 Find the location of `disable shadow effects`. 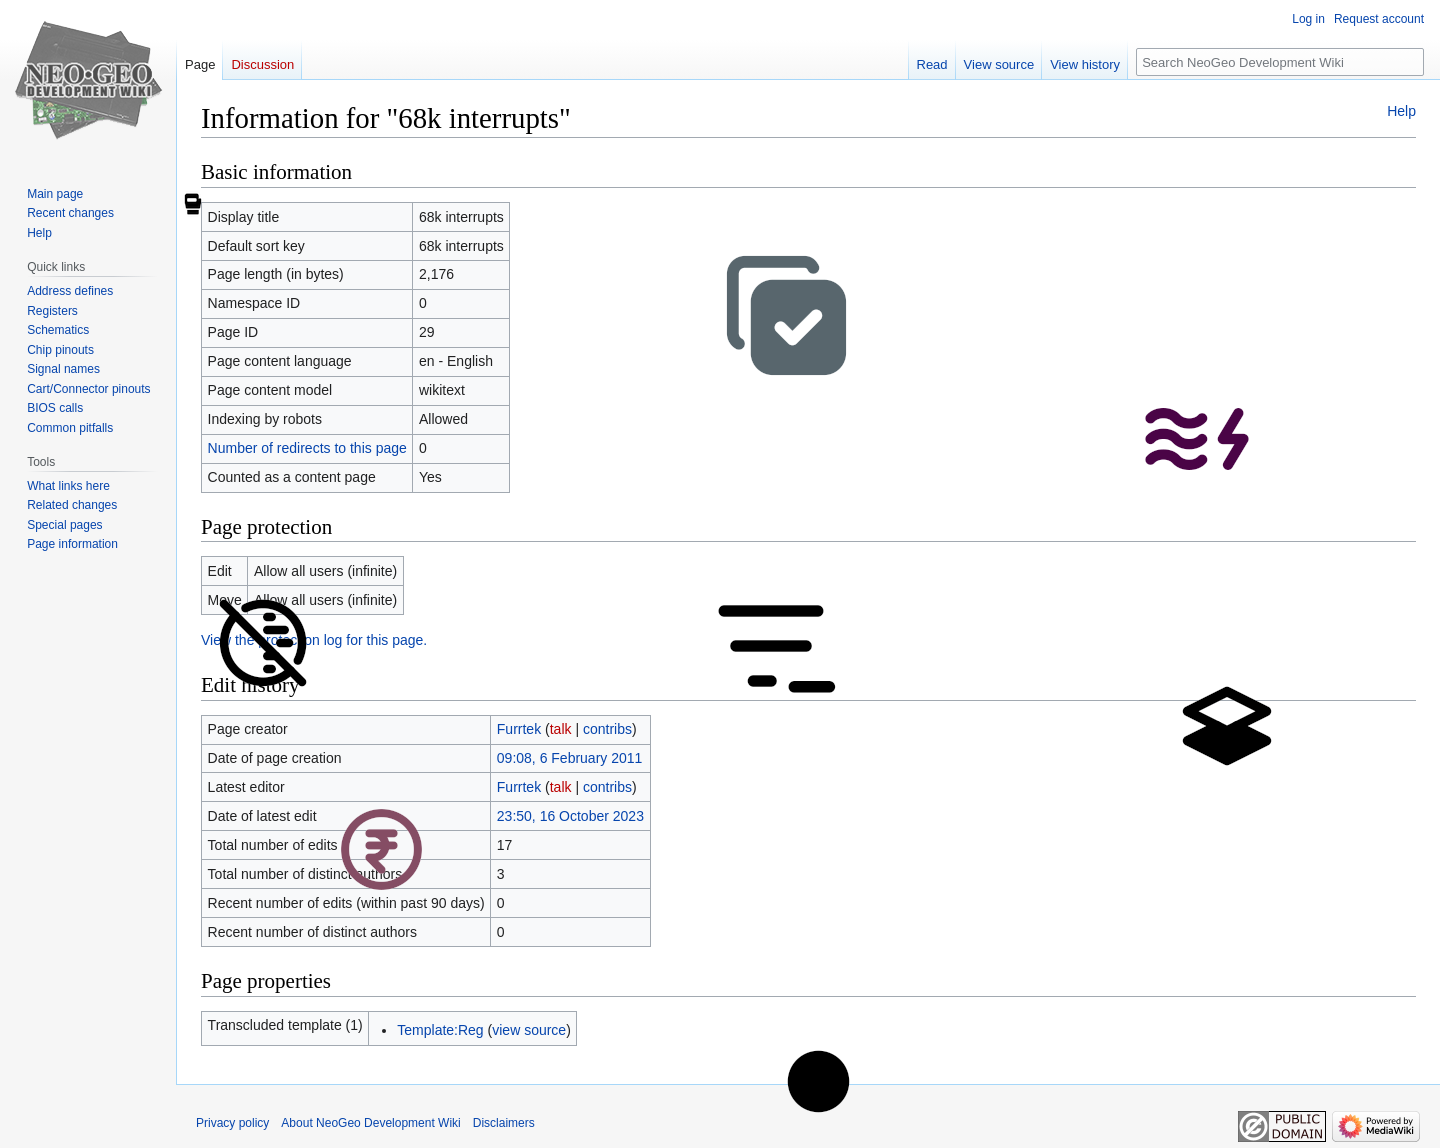

disable shadow effects is located at coordinates (263, 643).